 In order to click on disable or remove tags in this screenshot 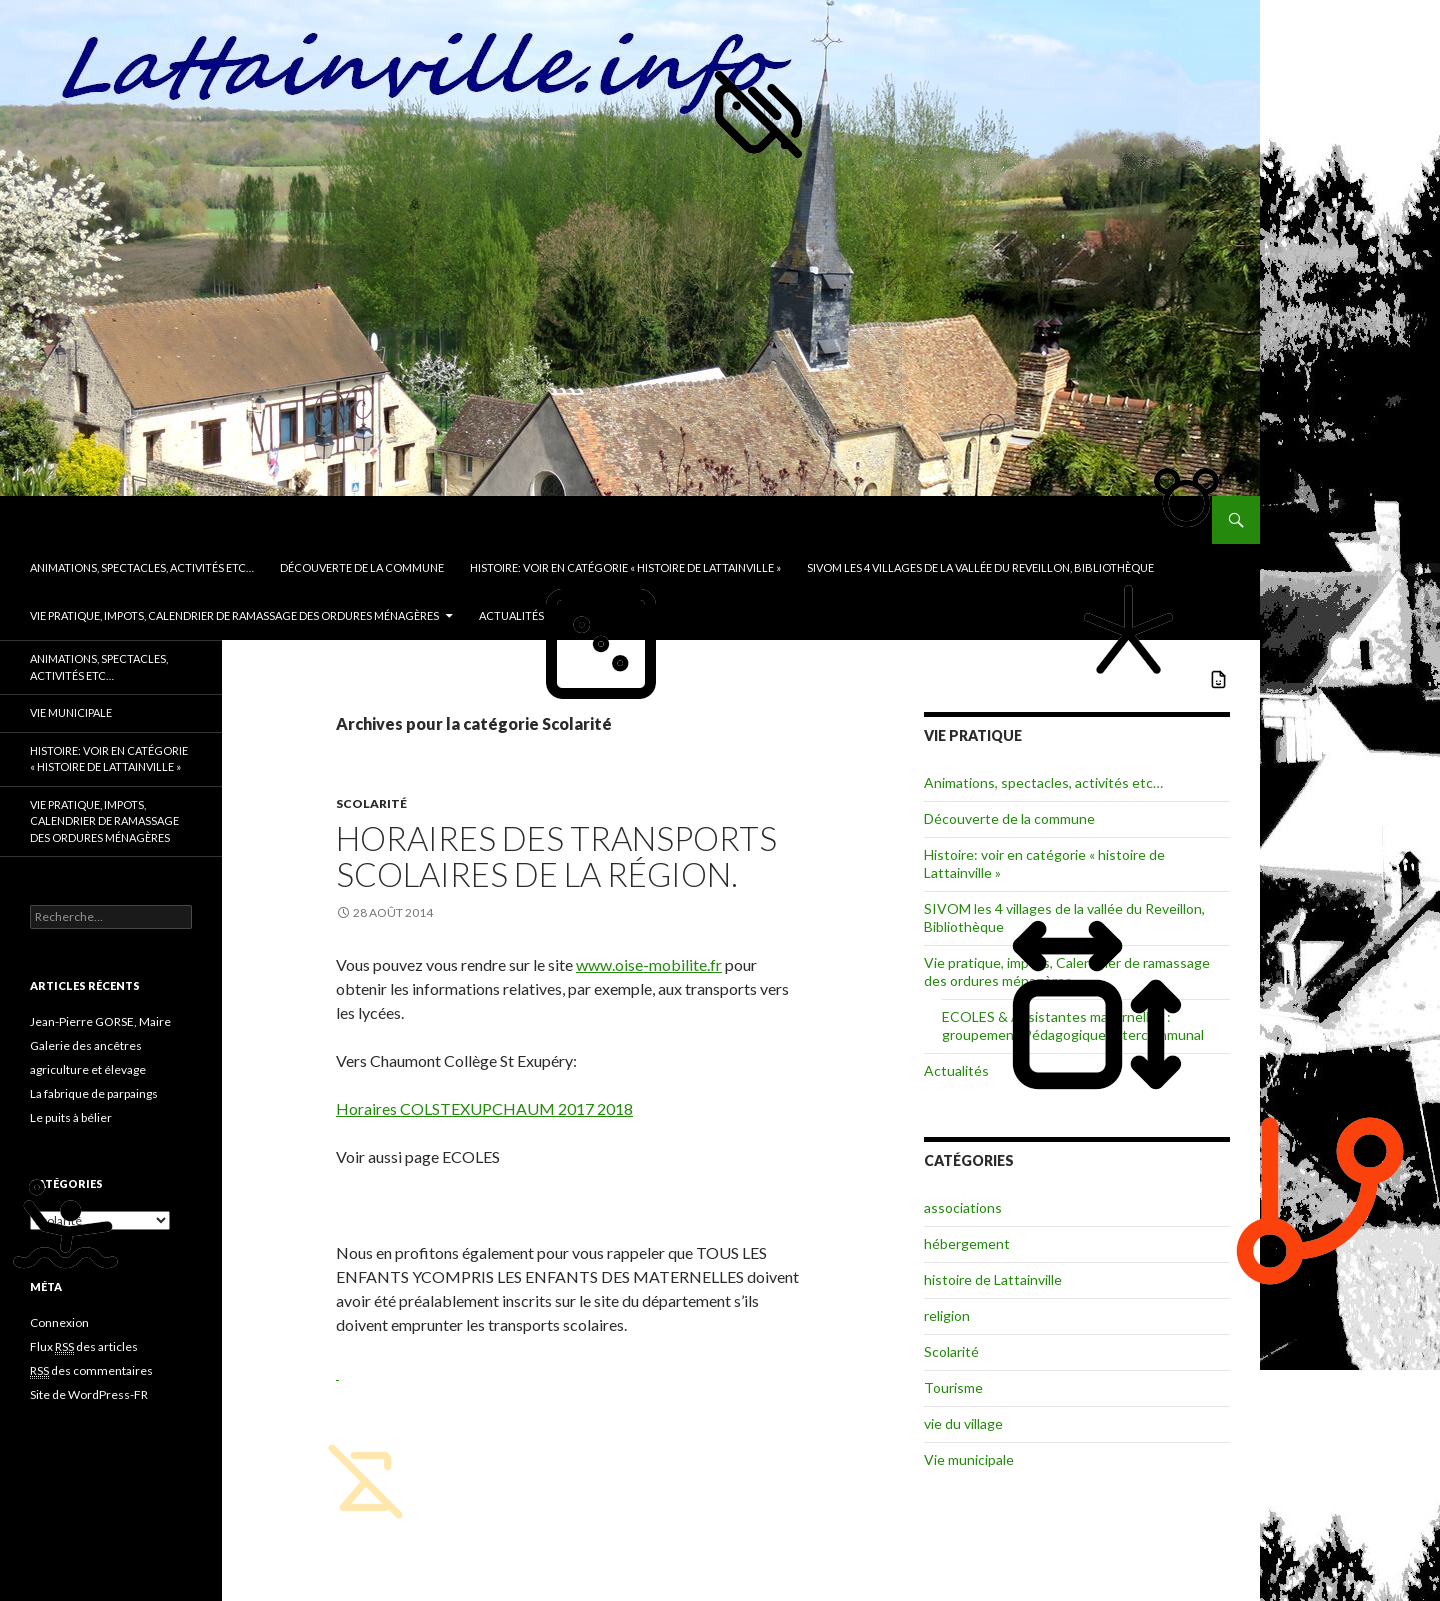, I will do `click(758, 114)`.